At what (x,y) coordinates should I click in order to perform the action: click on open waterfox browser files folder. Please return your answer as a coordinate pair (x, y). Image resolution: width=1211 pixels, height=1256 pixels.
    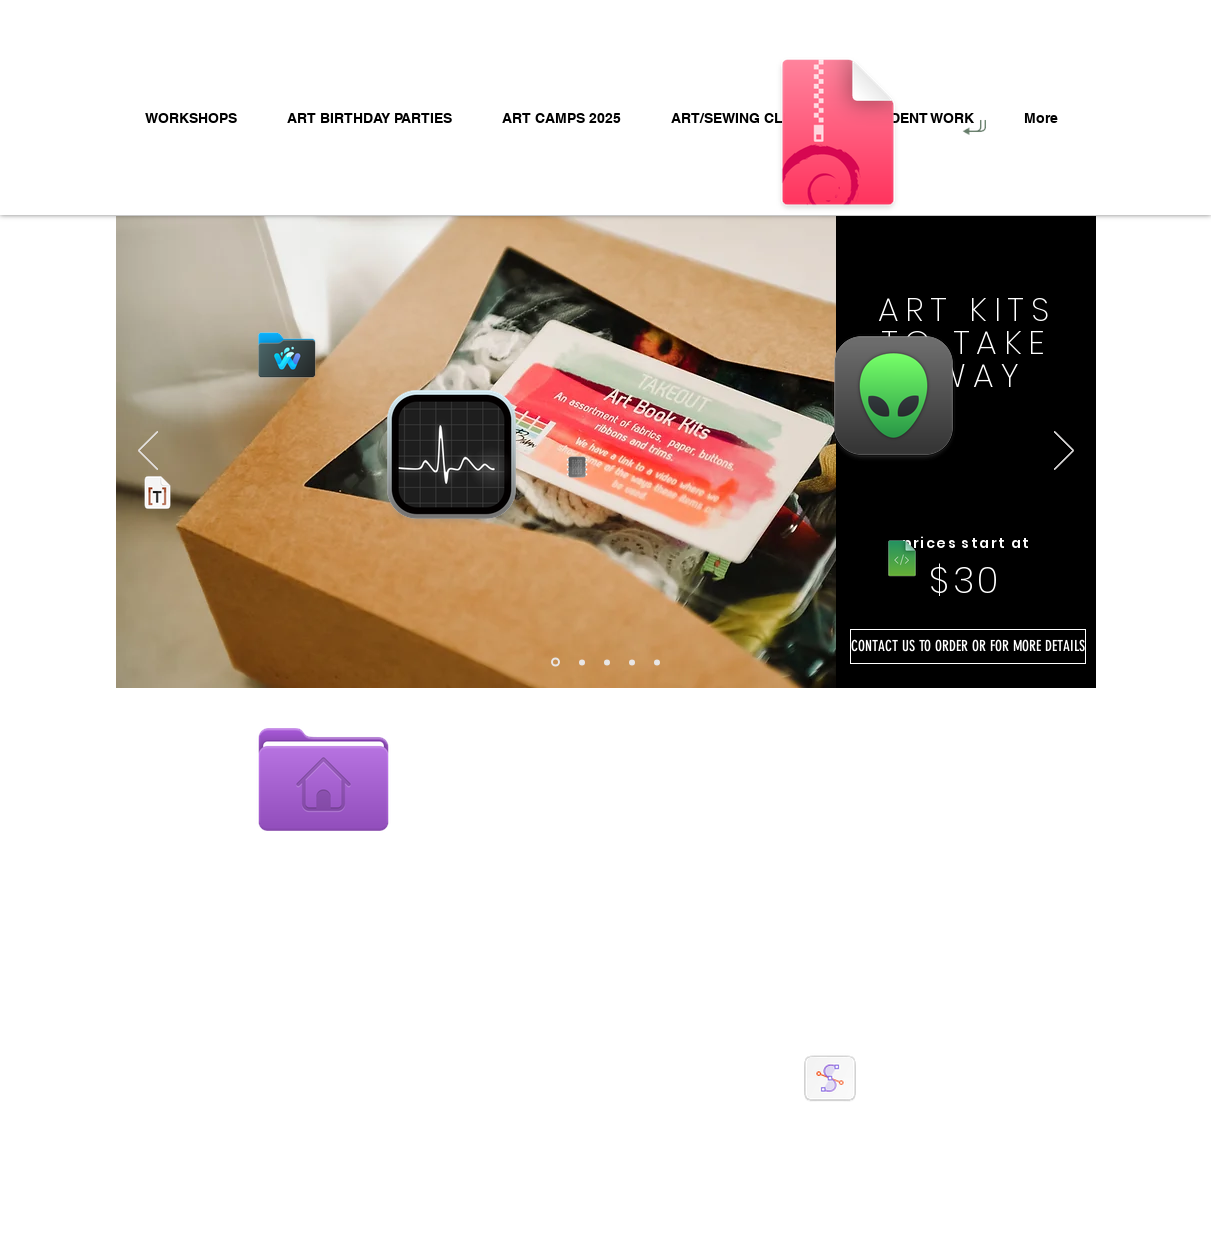
    Looking at the image, I should click on (286, 356).